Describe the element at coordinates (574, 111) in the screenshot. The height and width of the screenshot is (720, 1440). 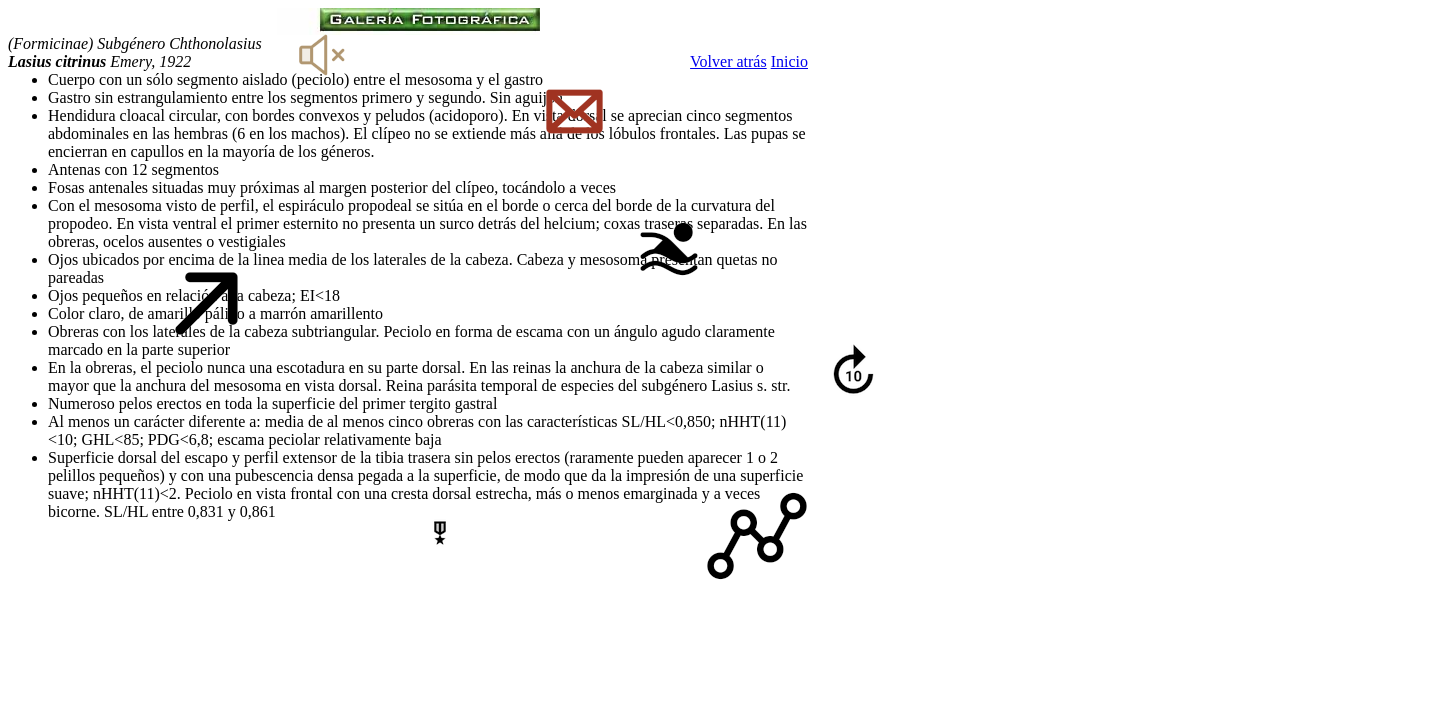
I see `open your inbox` at that location.